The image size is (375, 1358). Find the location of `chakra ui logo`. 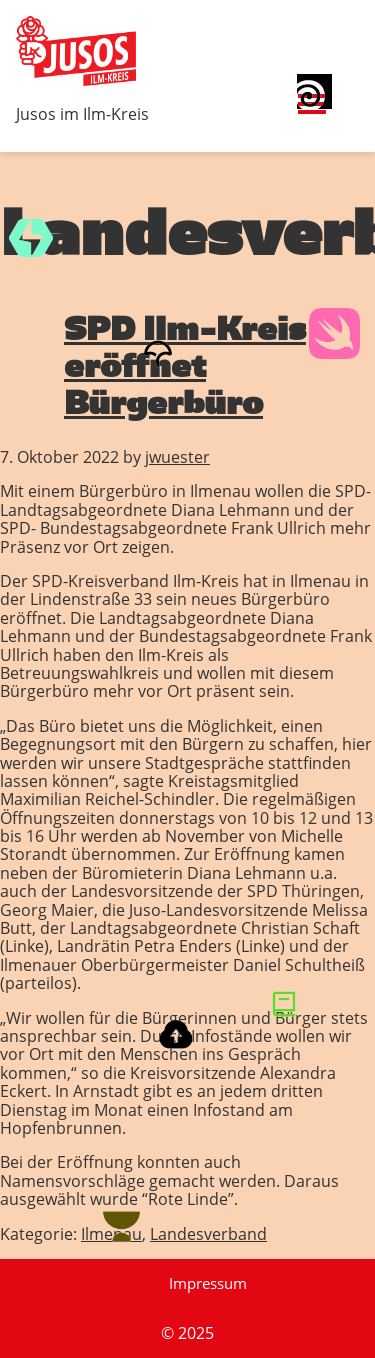

chakra ui logo is located at coordinates (31, 238).